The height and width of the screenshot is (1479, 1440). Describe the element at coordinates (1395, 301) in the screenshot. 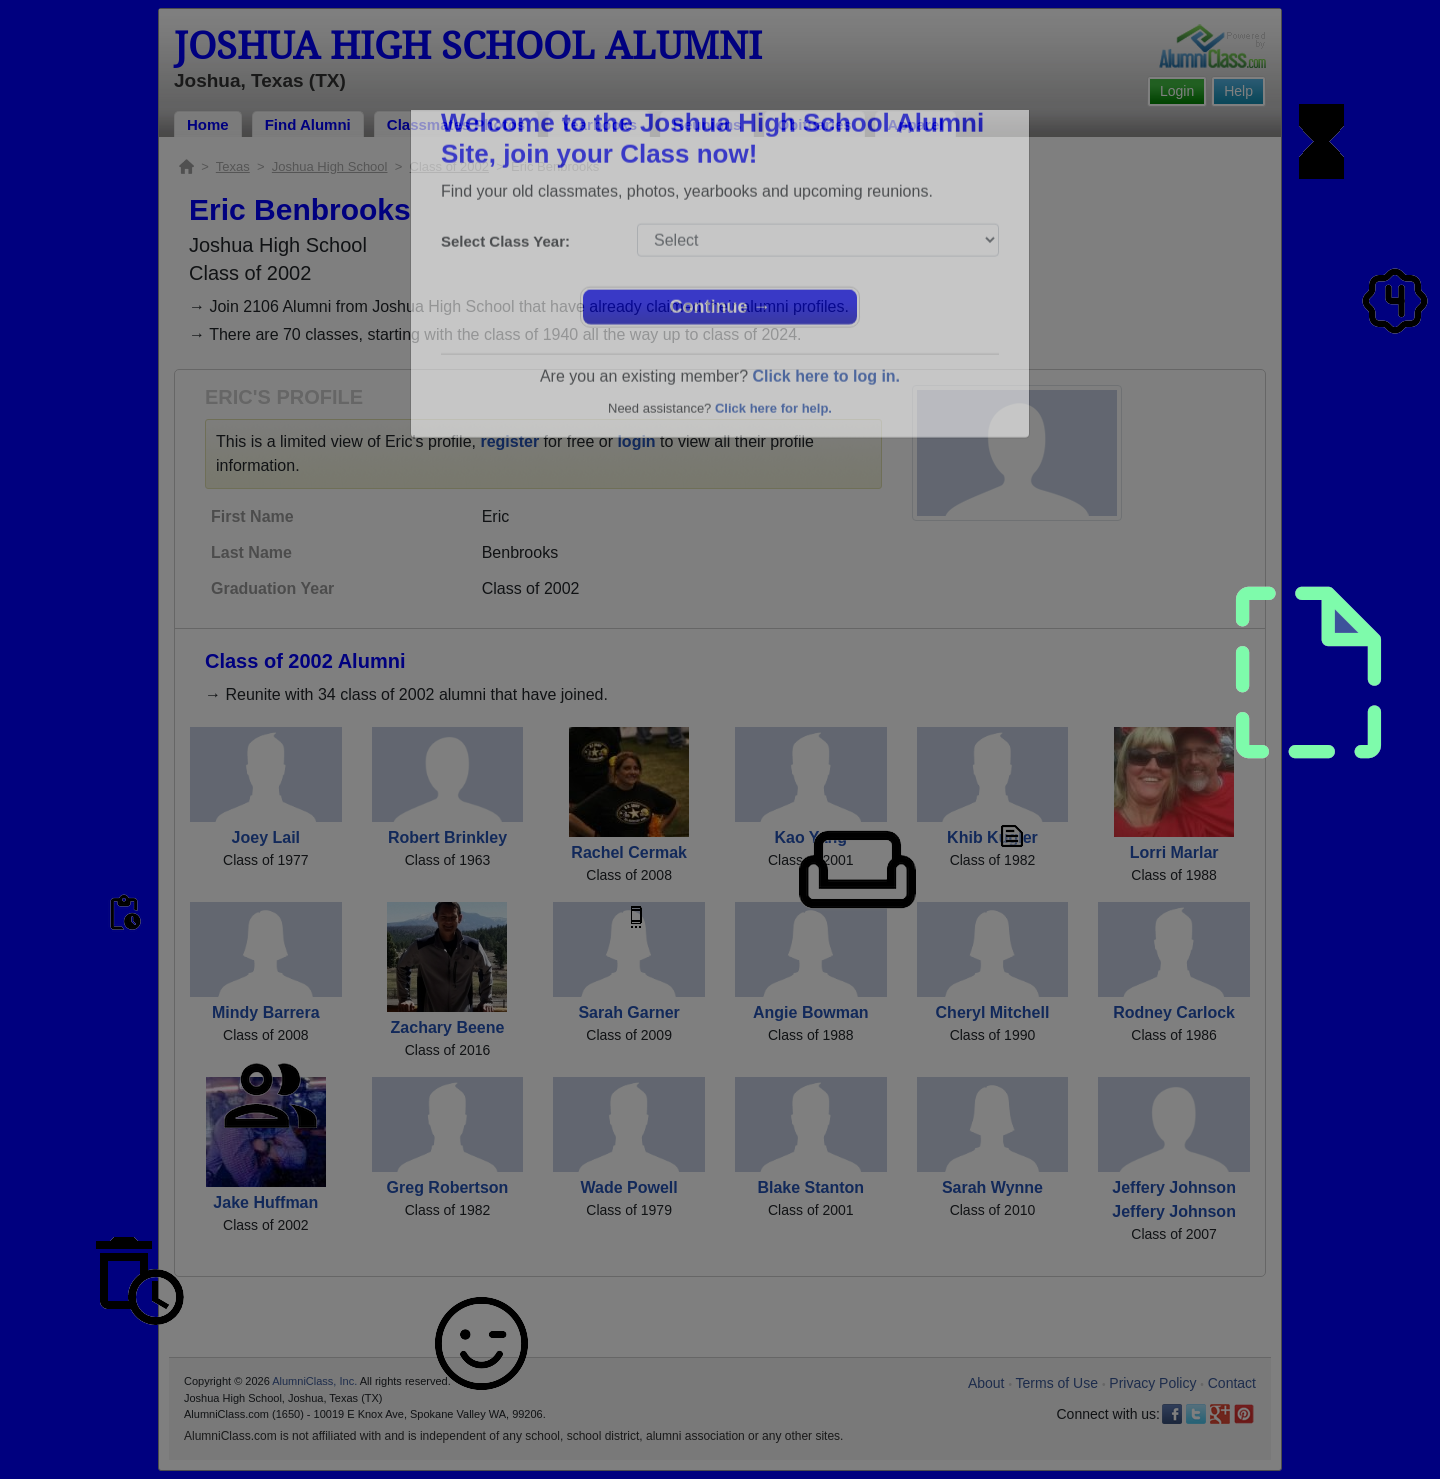

I see `indicates a fourth-place ranking or position` at that location.